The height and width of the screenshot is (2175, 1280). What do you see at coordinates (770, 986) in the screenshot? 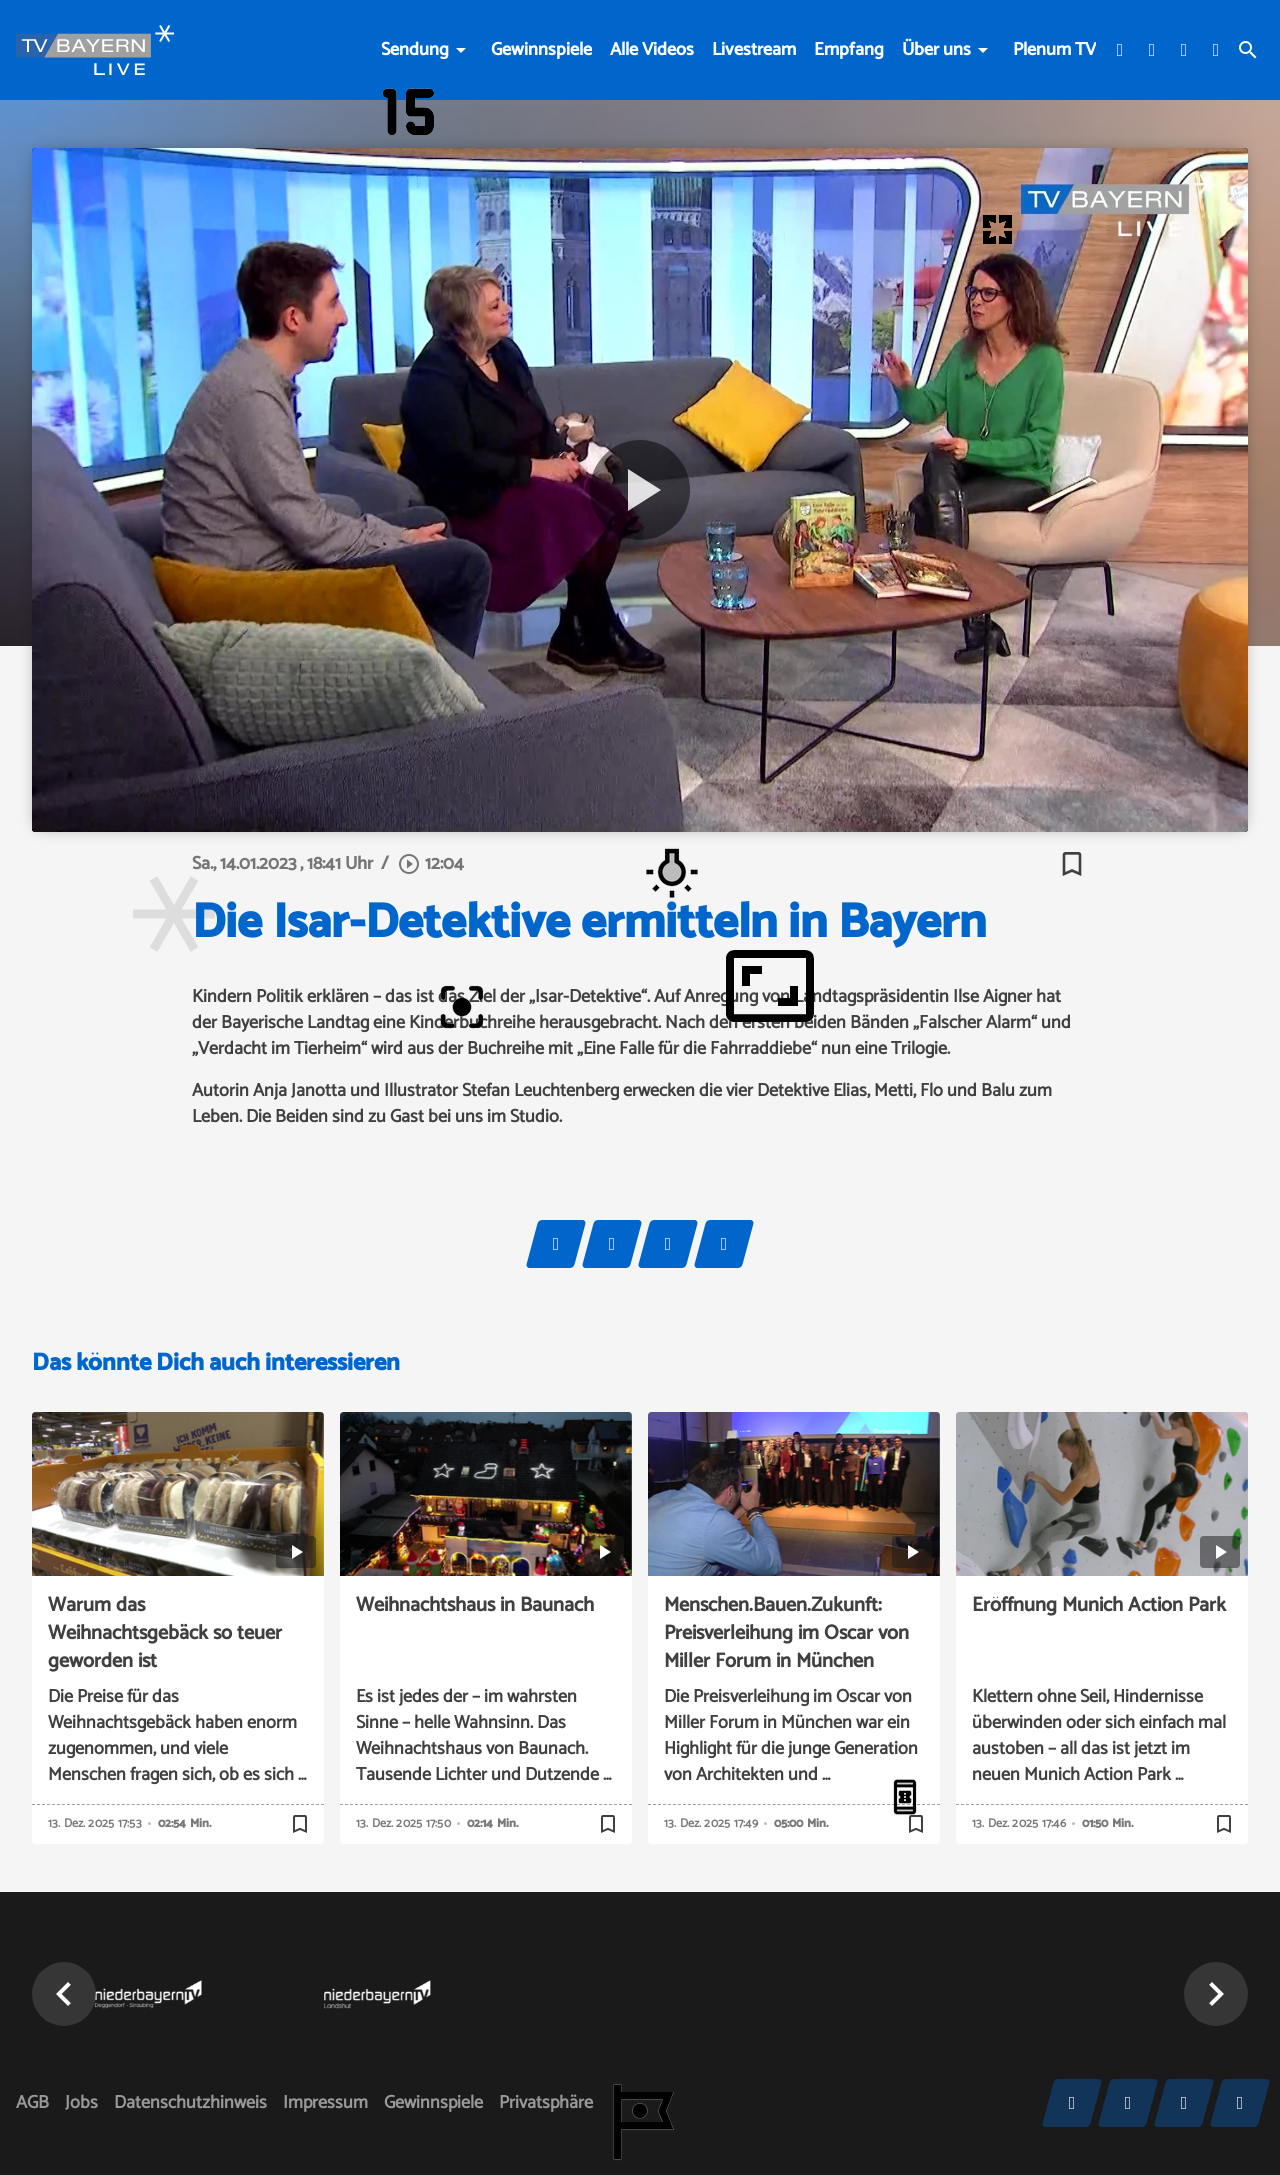
I see `adjust aspect ratio settings` at bounding box center [770, 986].